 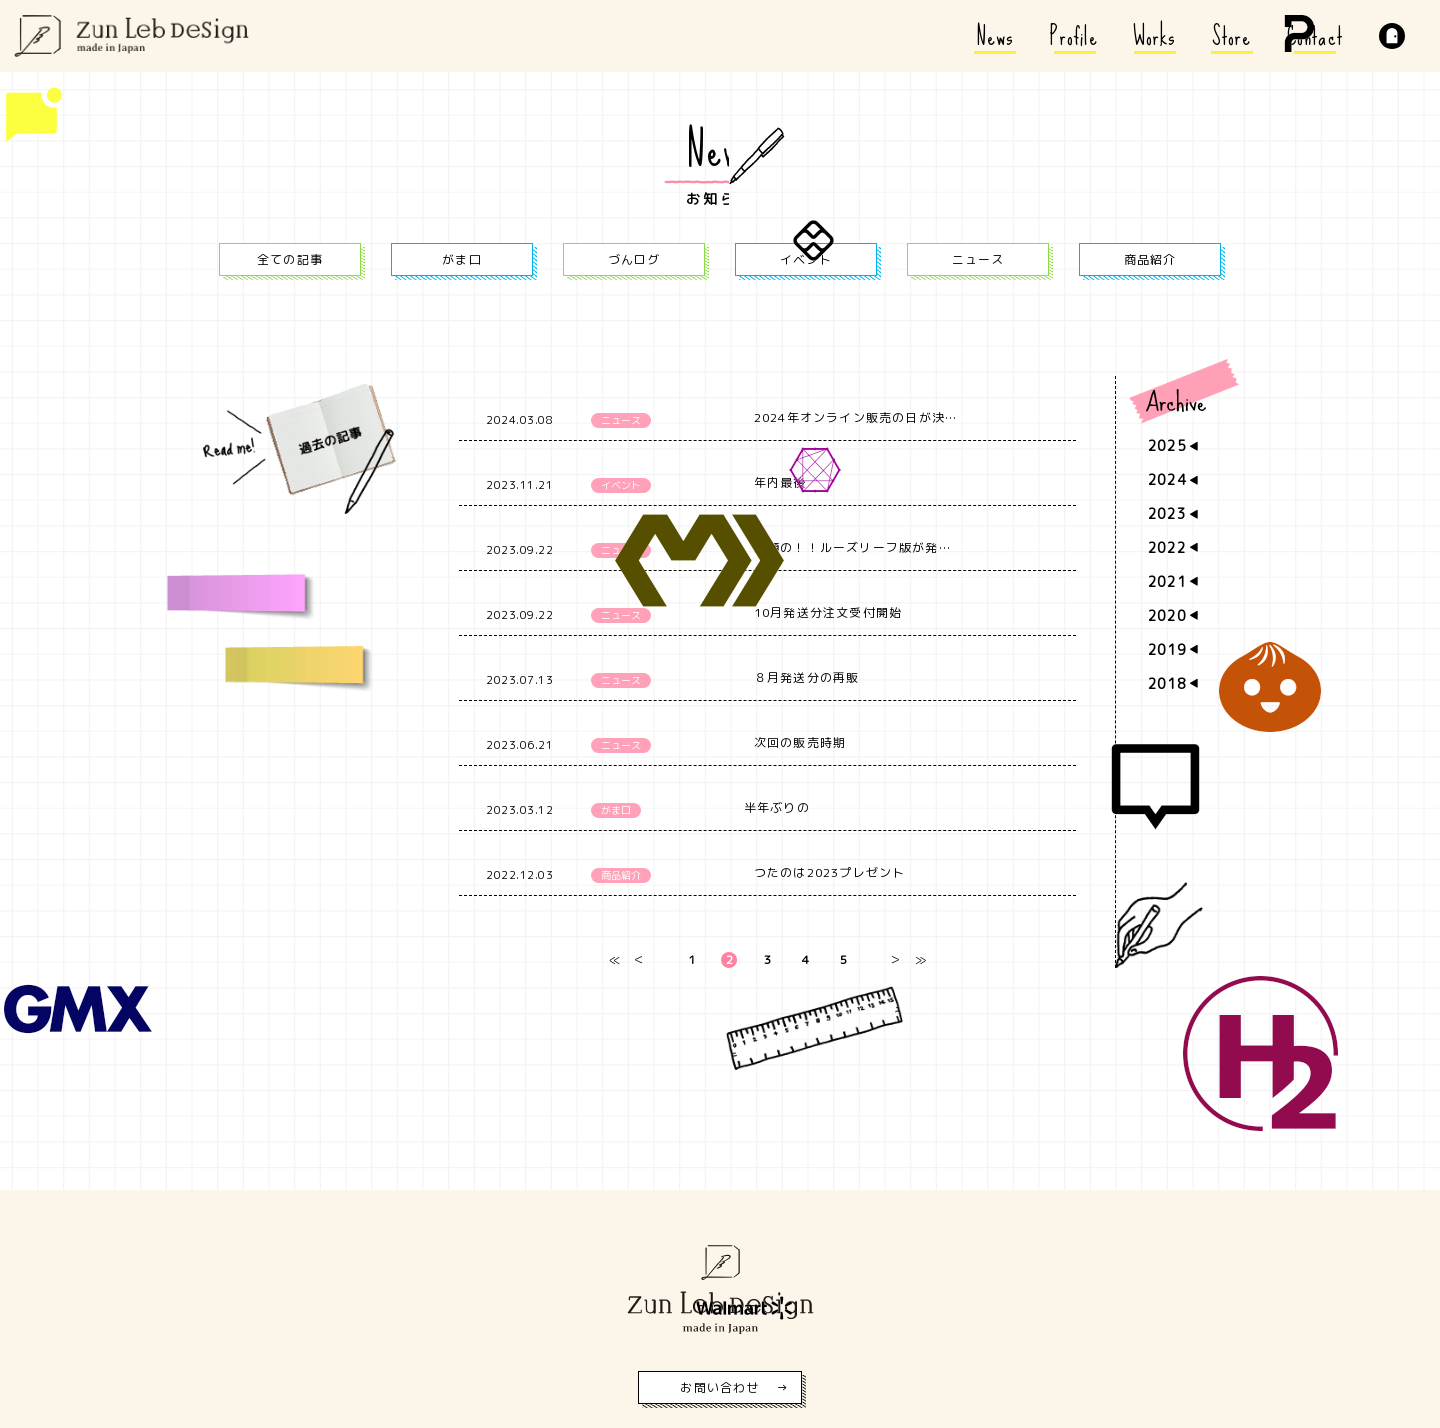 What do you see at coordinates (78, 1009) in the screenshot?
I see `open GMX email service` at bounding box center [78, 1009].